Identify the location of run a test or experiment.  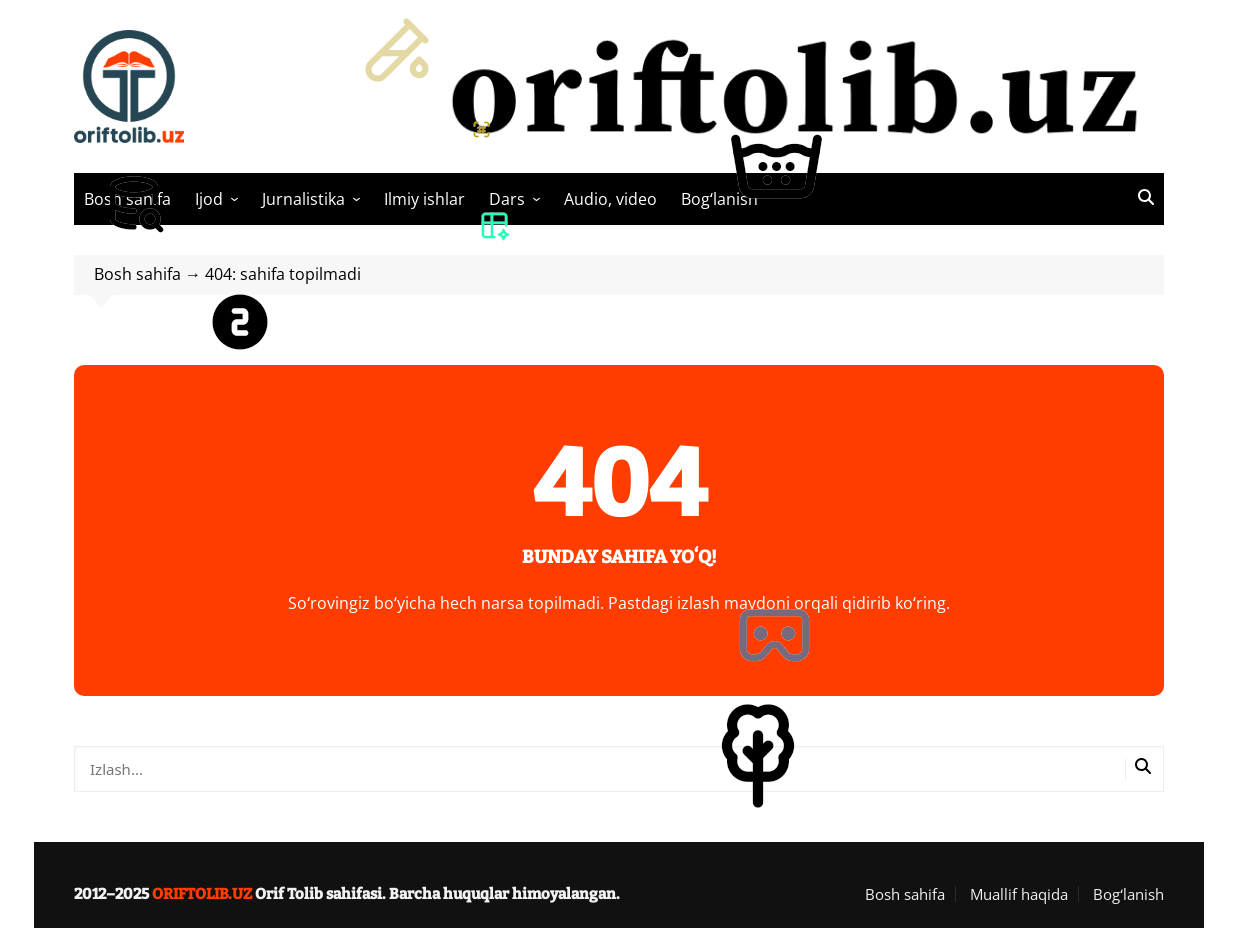
(397, 50).